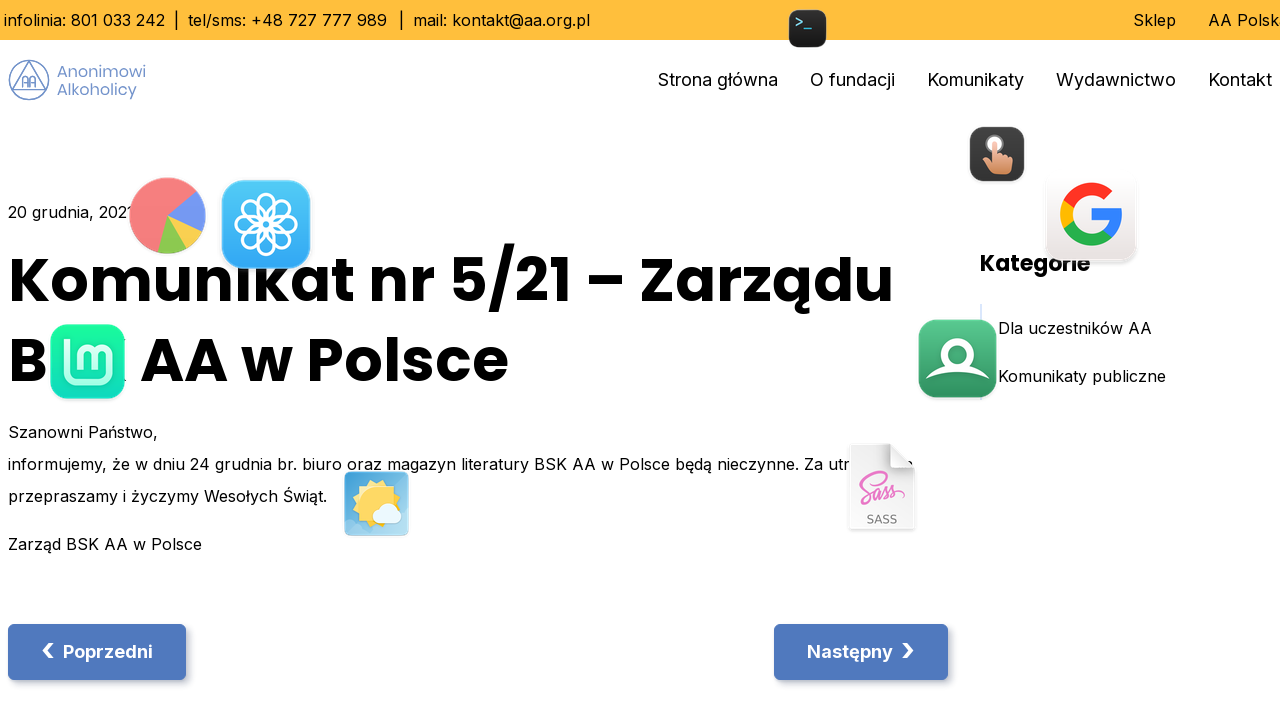  Describe the element at coordinates (376, 503) in the screenshot. I see `open the weather app` at that location.